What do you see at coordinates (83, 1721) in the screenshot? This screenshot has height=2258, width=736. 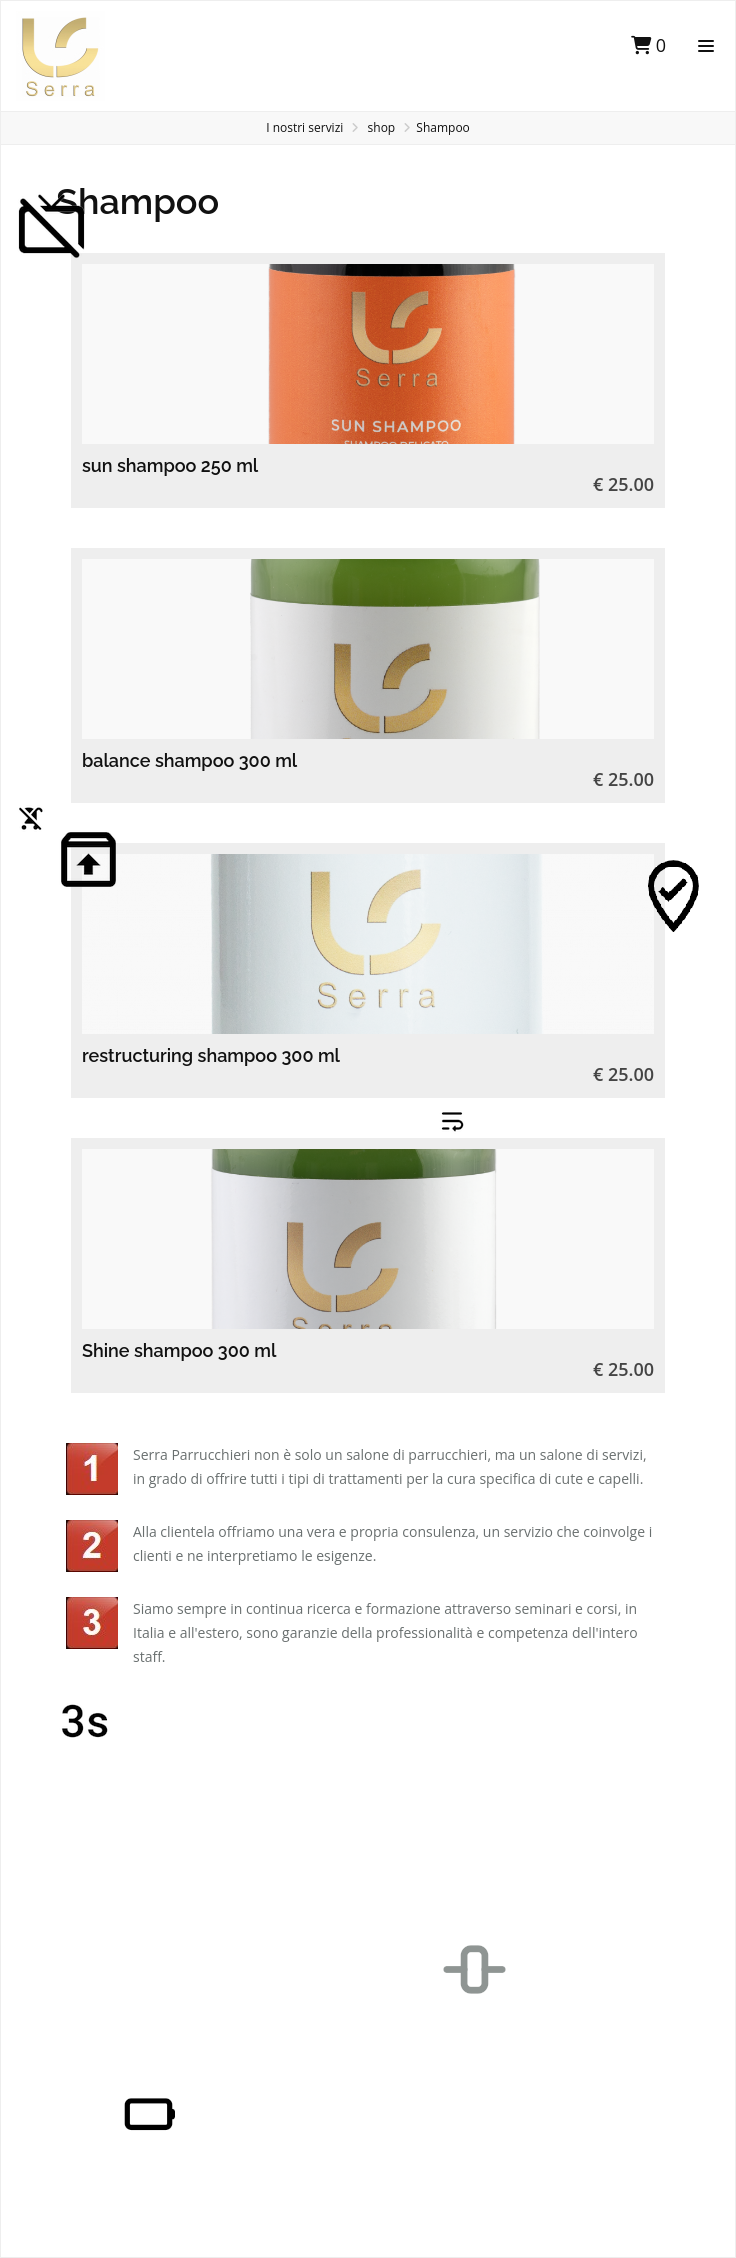 I see `set a 3-second timer` at bounding box center [83, 1721].